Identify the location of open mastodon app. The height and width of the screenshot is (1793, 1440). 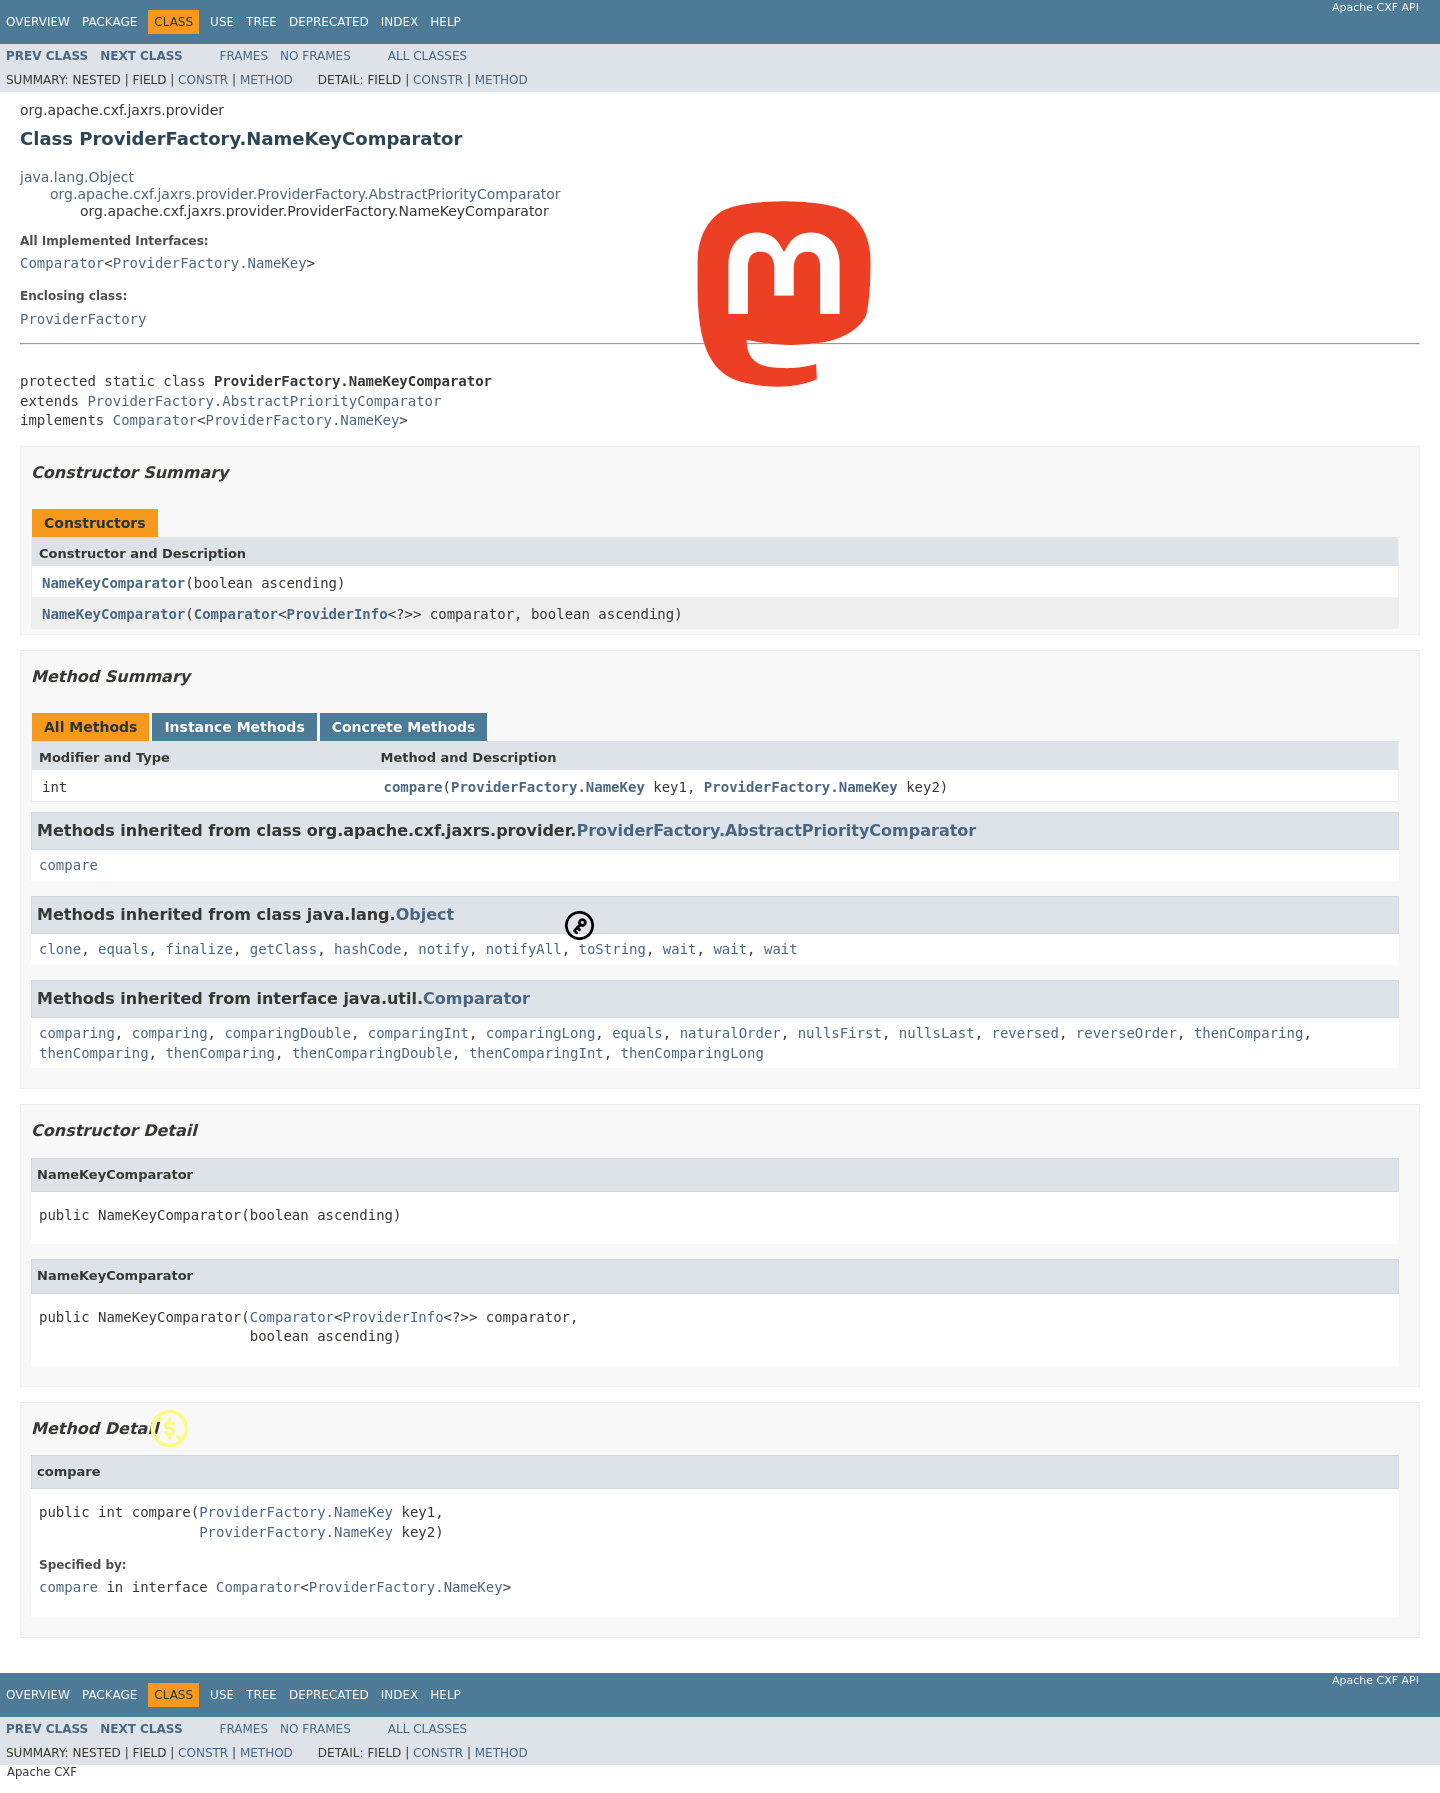
(784, 294).